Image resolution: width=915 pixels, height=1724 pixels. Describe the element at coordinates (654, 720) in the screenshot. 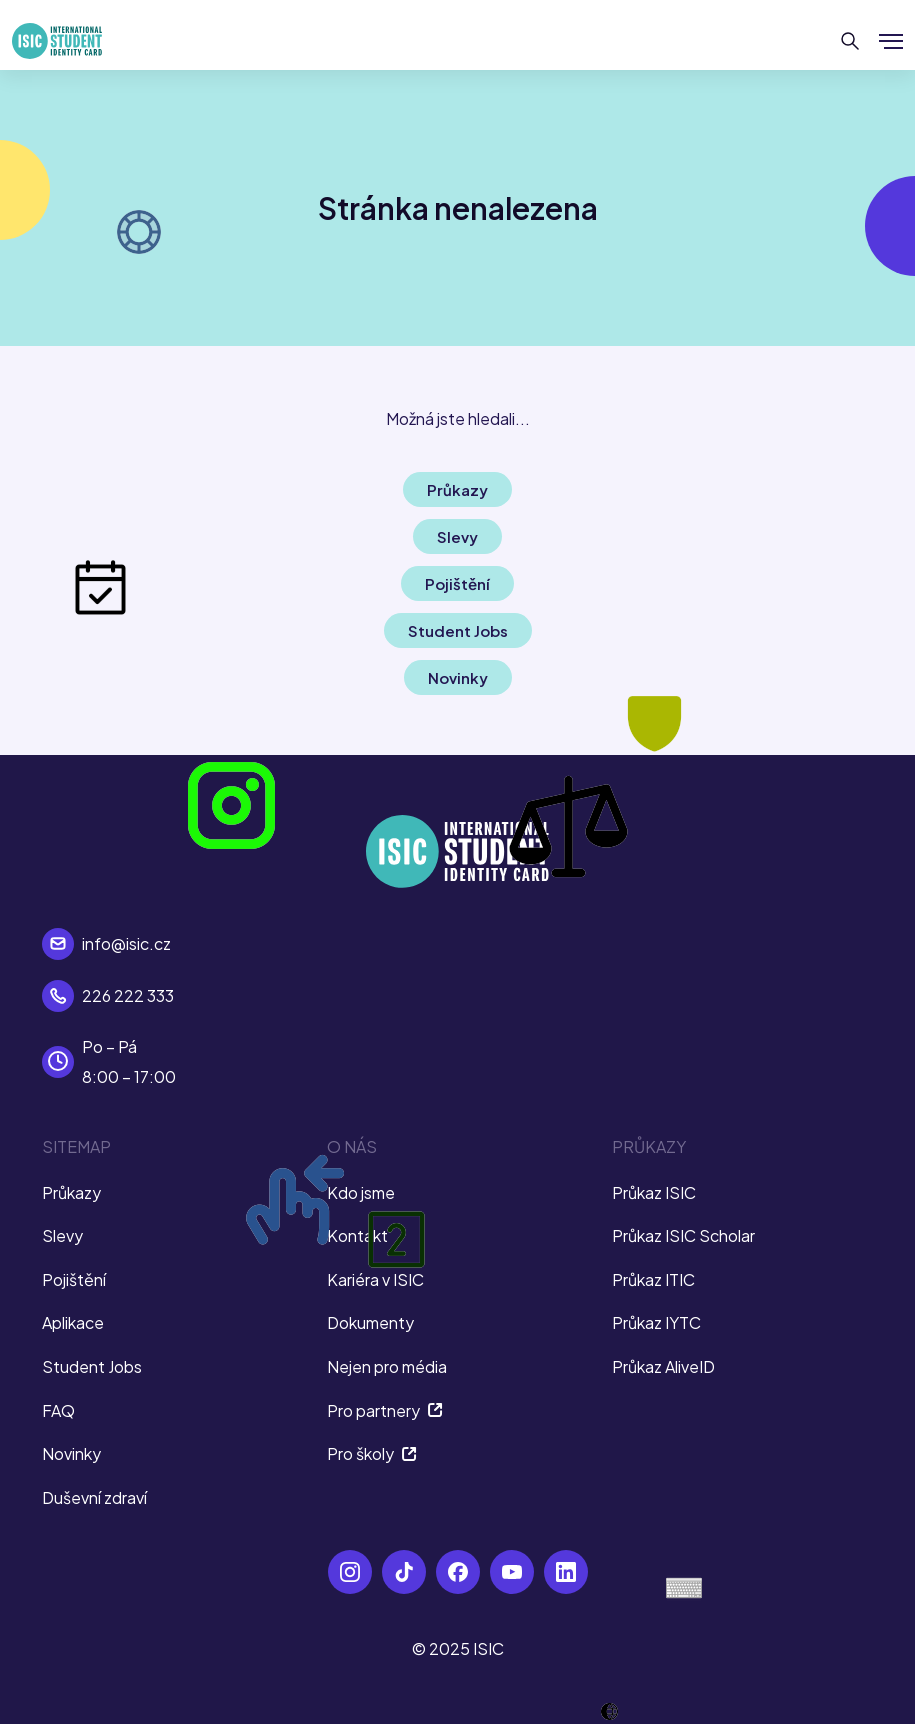

I see `security or protection status indicator` at that location.